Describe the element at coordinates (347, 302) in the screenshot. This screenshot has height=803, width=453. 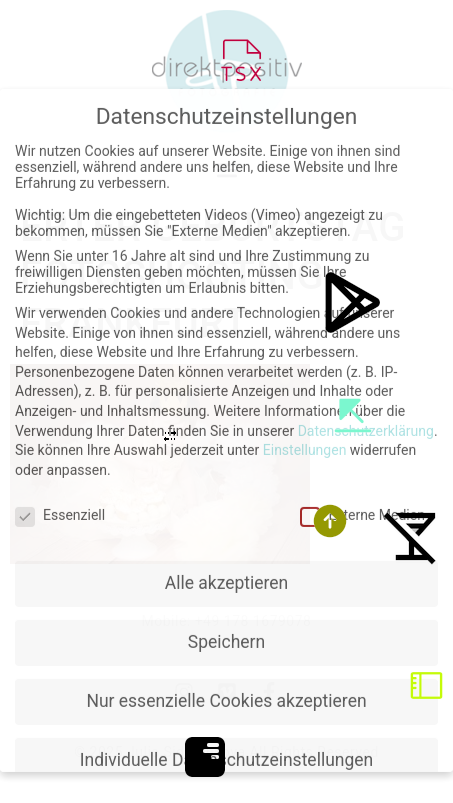
I see `open google play store` at that location.